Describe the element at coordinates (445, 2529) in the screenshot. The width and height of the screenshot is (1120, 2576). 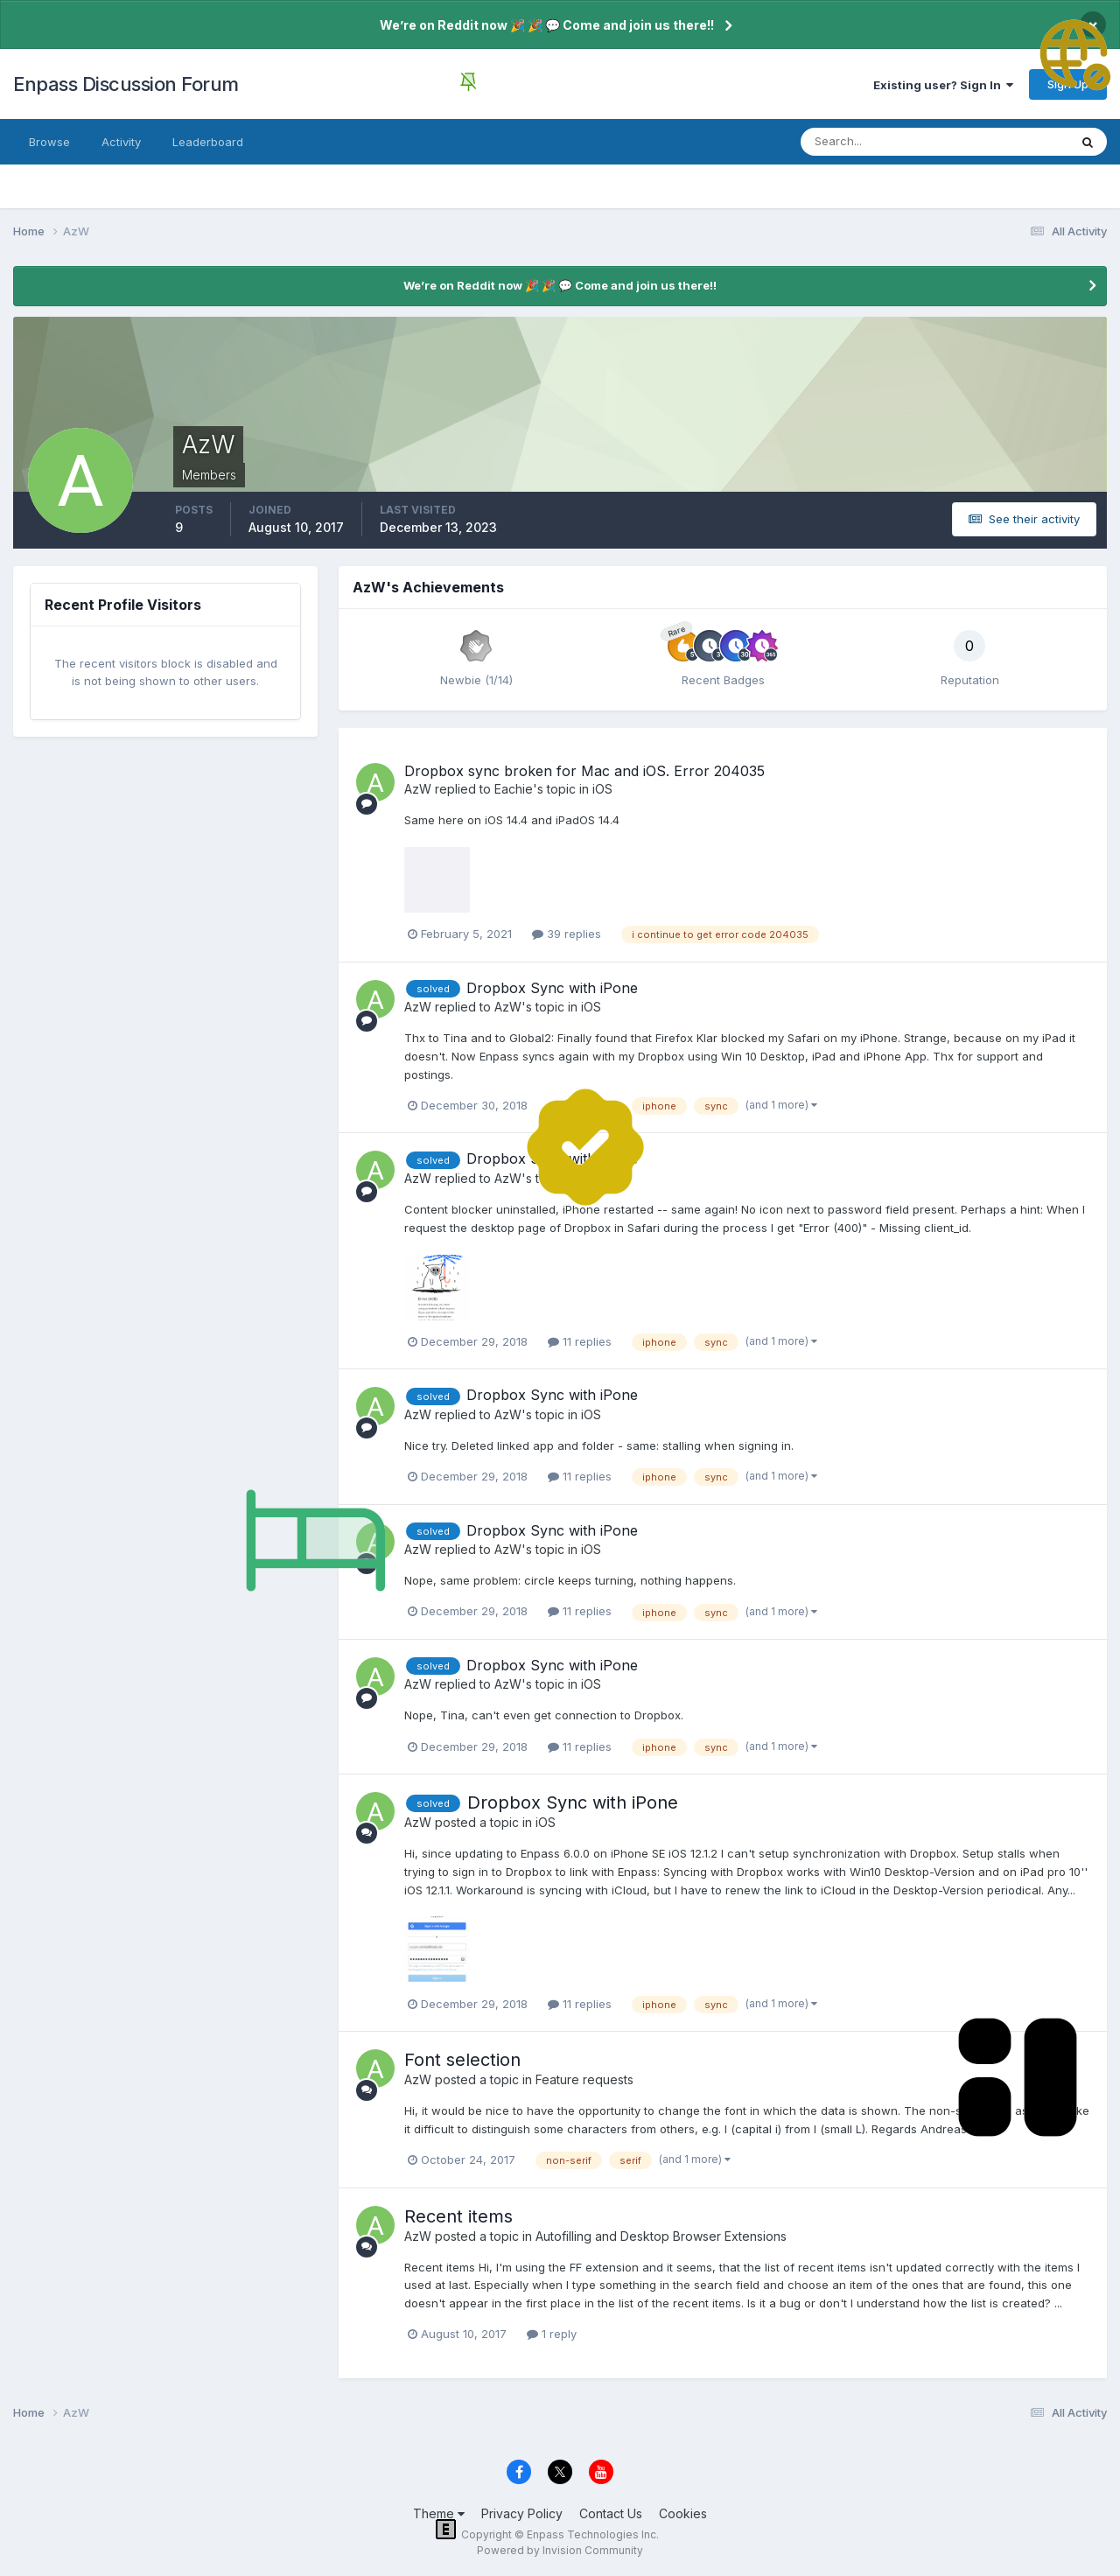
I see `indicates explicit content warning` at that location.